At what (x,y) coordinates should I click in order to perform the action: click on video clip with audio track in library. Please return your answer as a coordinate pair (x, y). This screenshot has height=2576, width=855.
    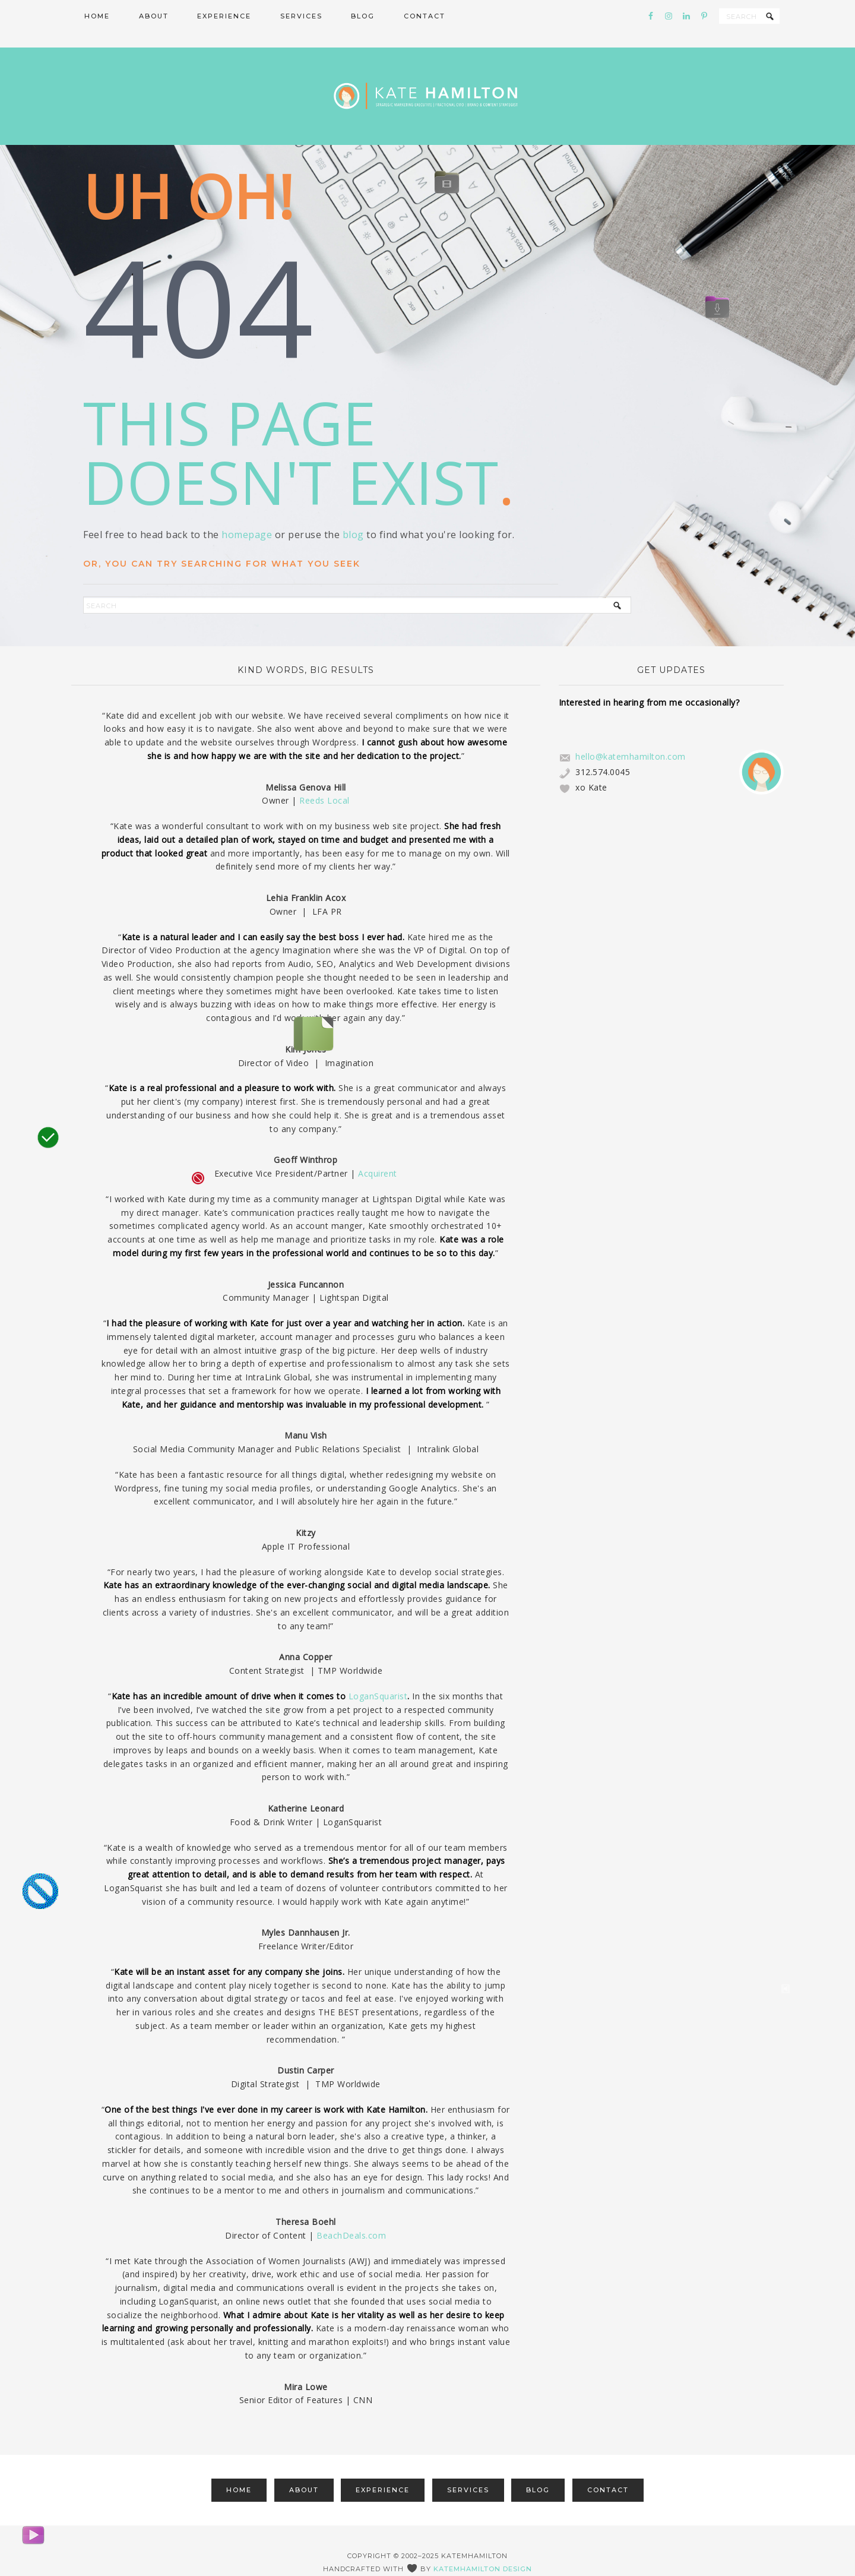
    Looking at the image, I should click on (786, 1989).